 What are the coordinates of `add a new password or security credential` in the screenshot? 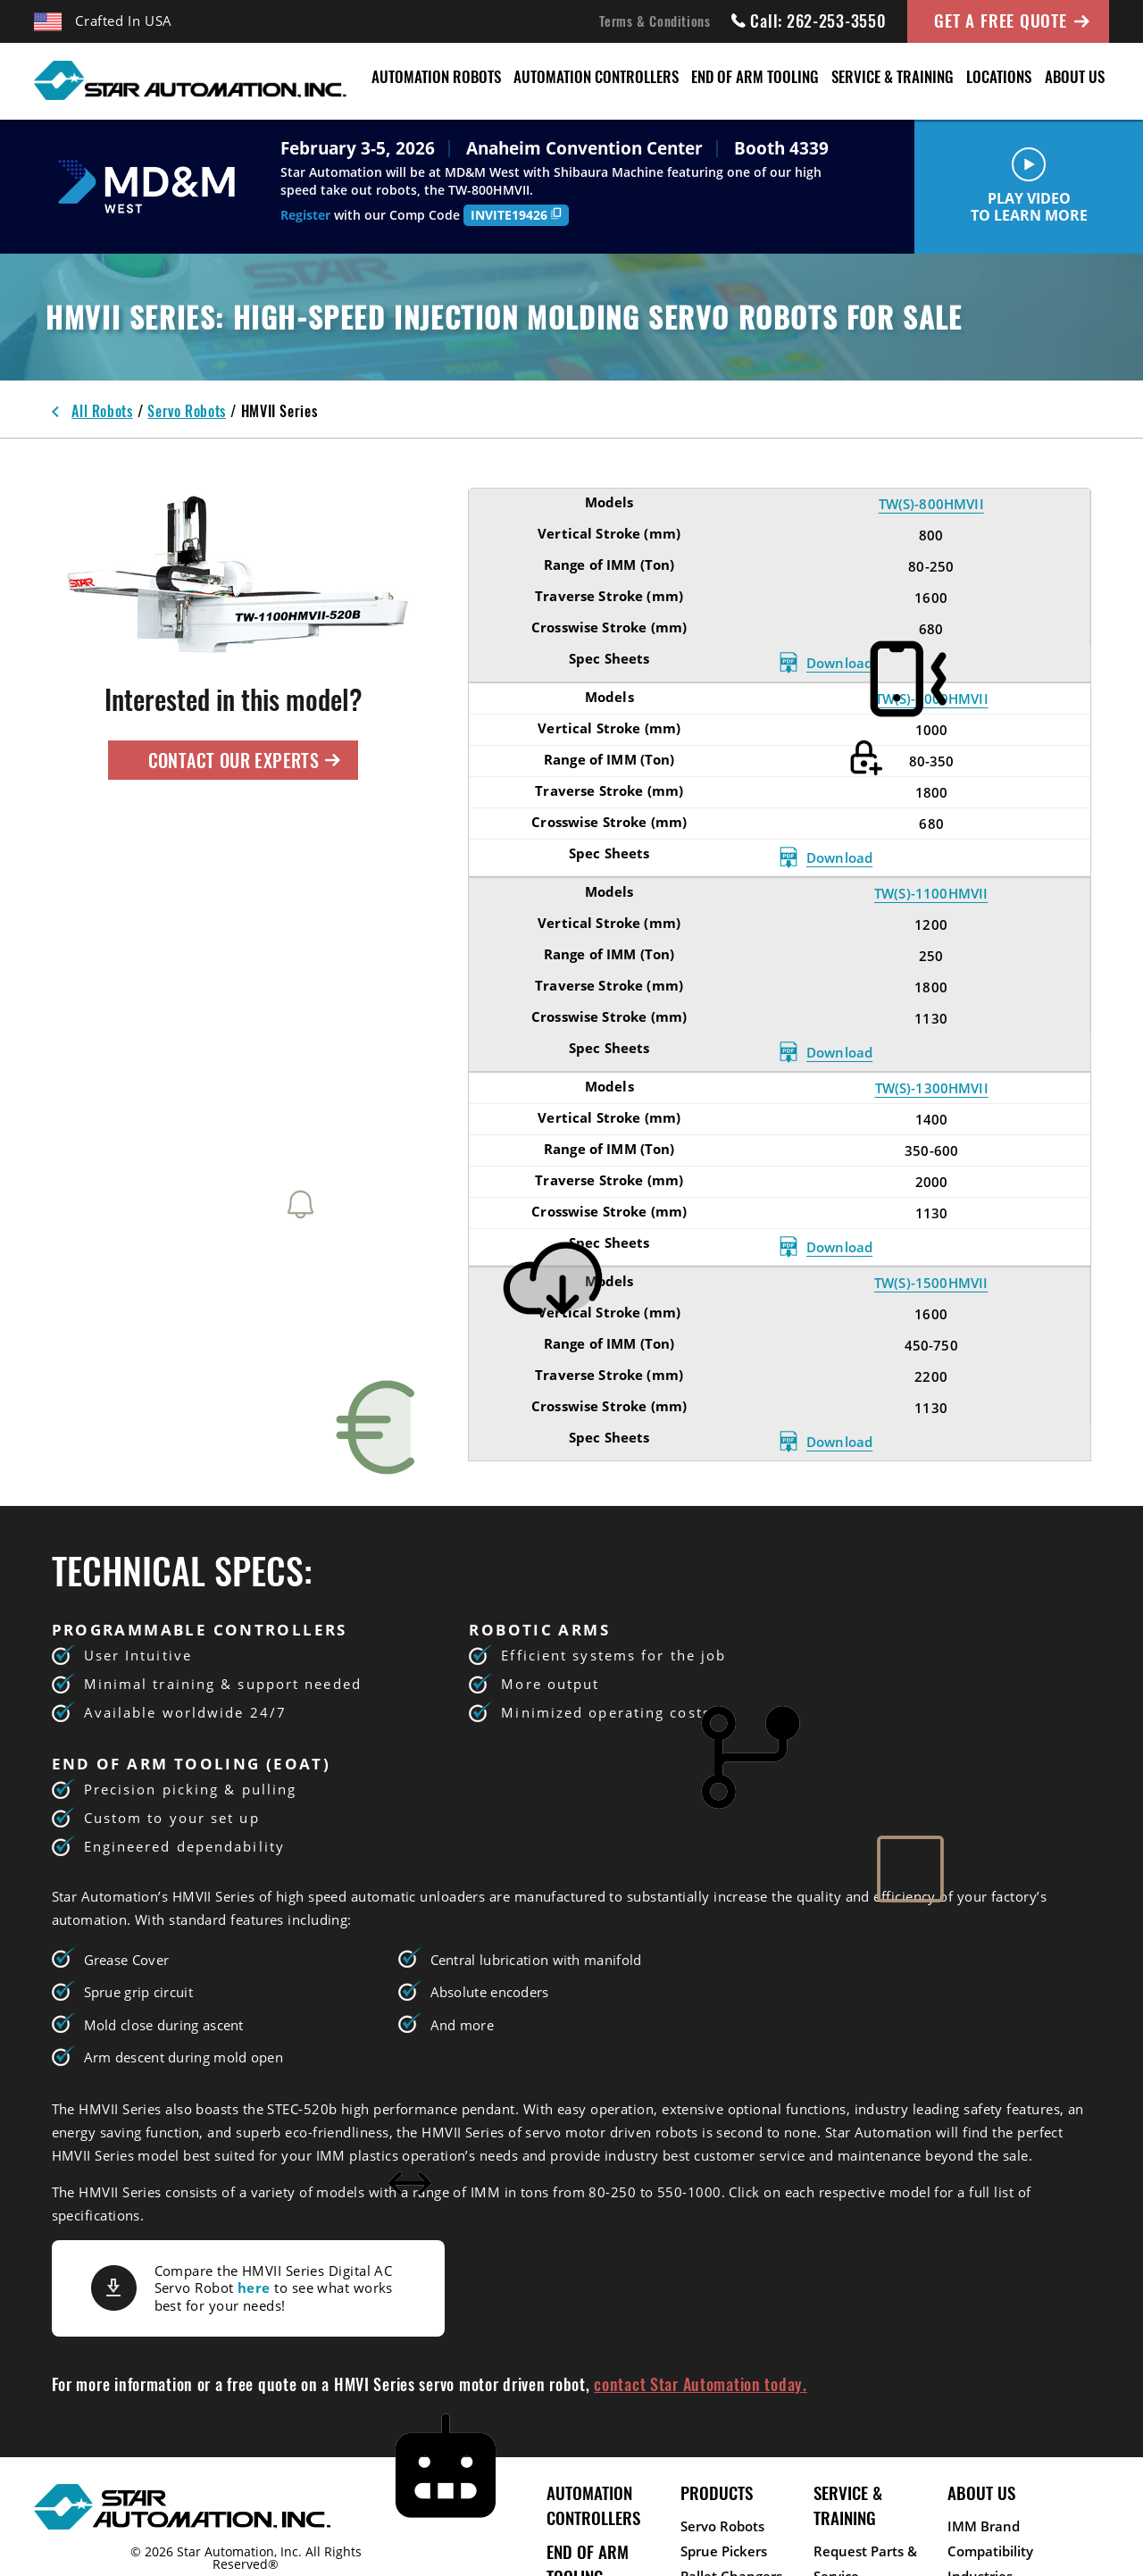 It's located at (864, 757).